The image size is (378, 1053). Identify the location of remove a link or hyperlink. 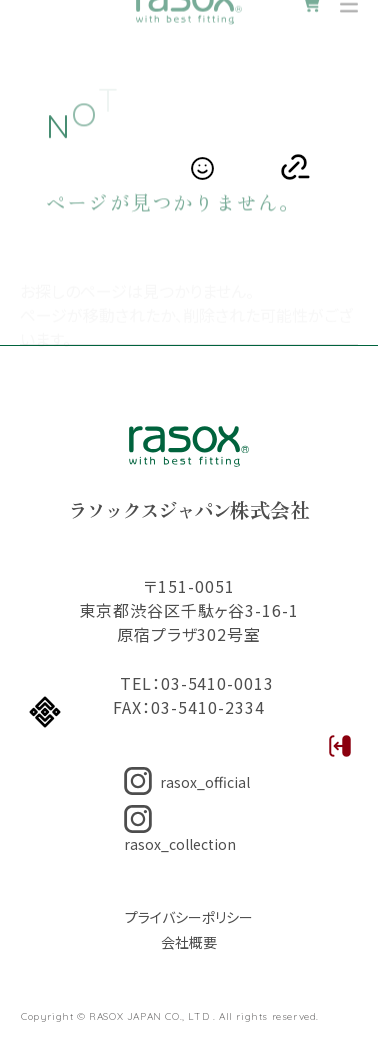
(294, 167).